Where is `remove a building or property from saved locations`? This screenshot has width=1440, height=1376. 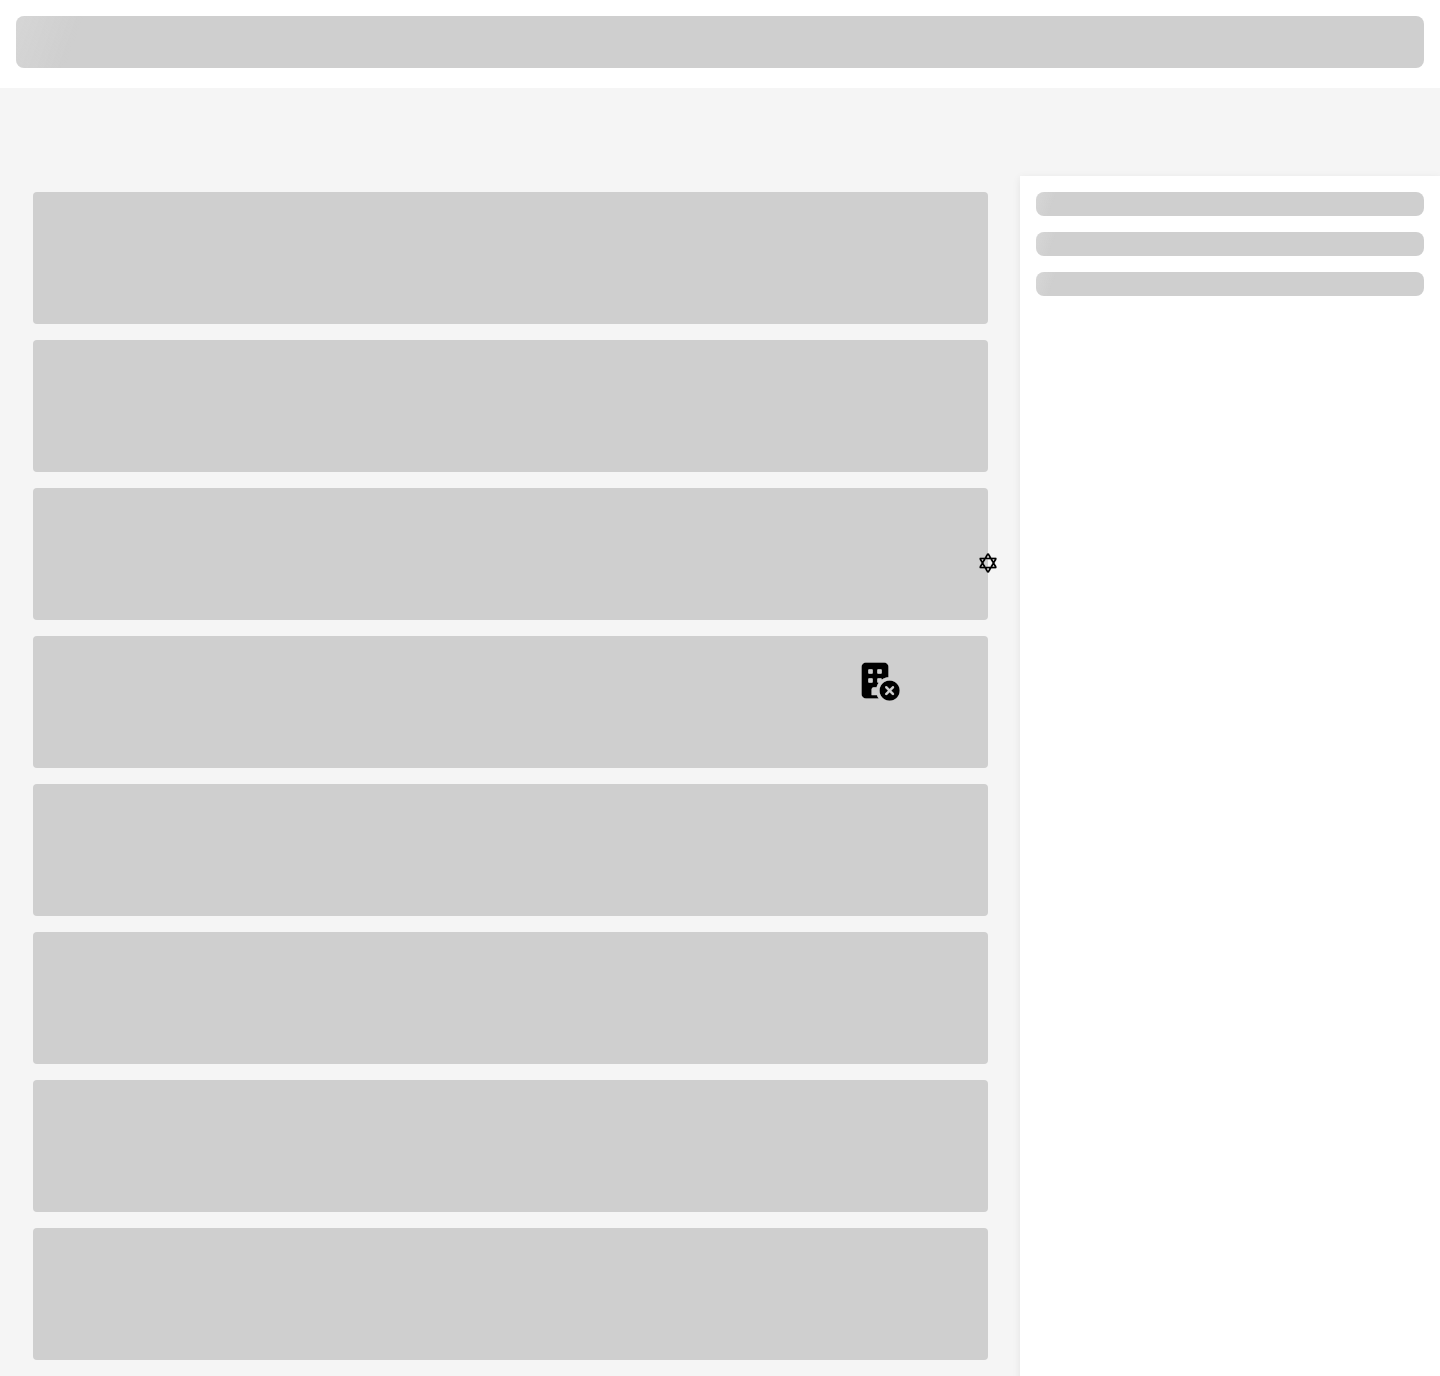
remove a building or property from saved locations is located at coordinates (879, 680).